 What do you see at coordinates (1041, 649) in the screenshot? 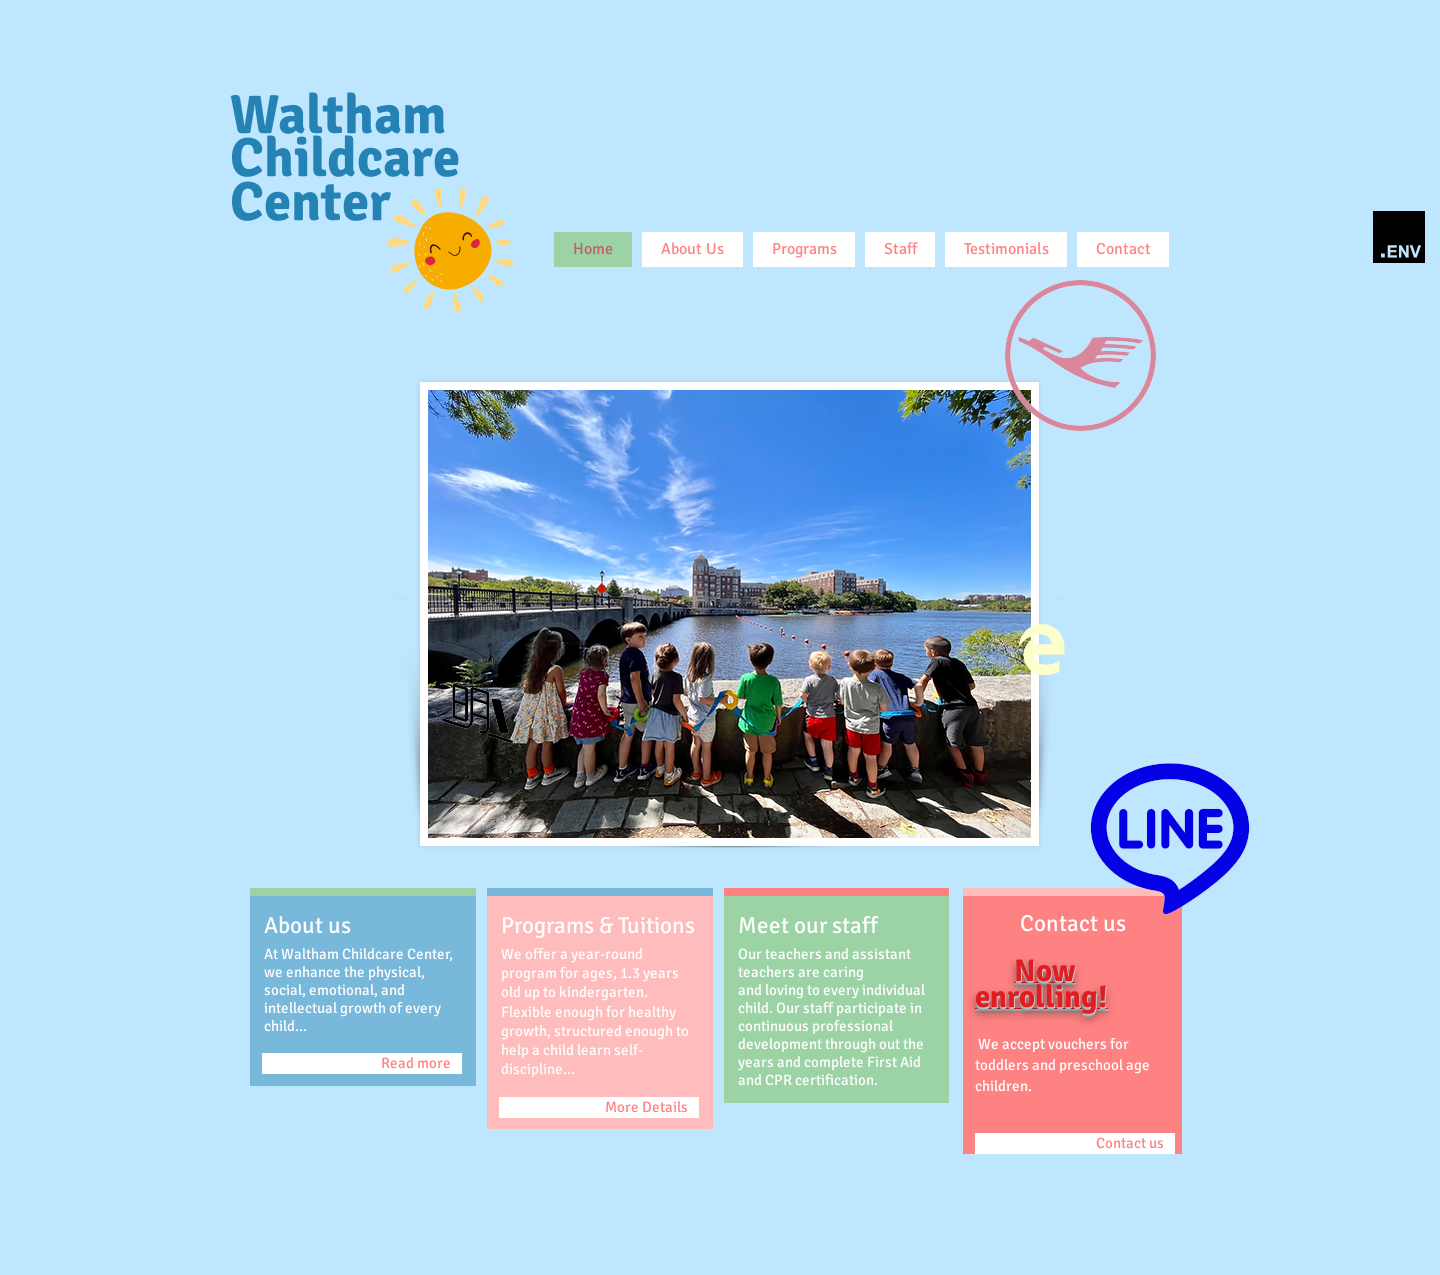
I see `open Microsoft Edge browser` at bounding box center [1041, 649].